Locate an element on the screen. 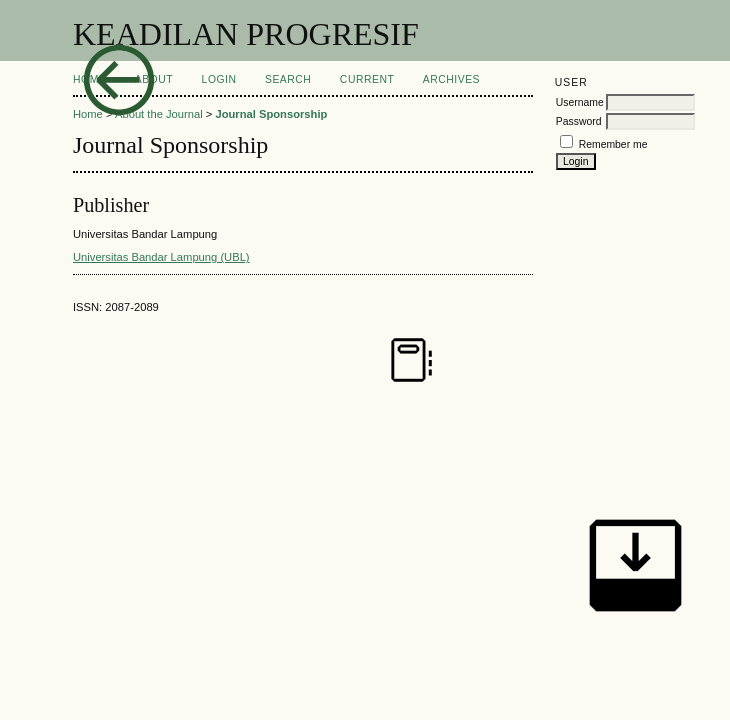 This screenshot has width=730, height=720. go back to the previous page is located at coordinates (119, 80).